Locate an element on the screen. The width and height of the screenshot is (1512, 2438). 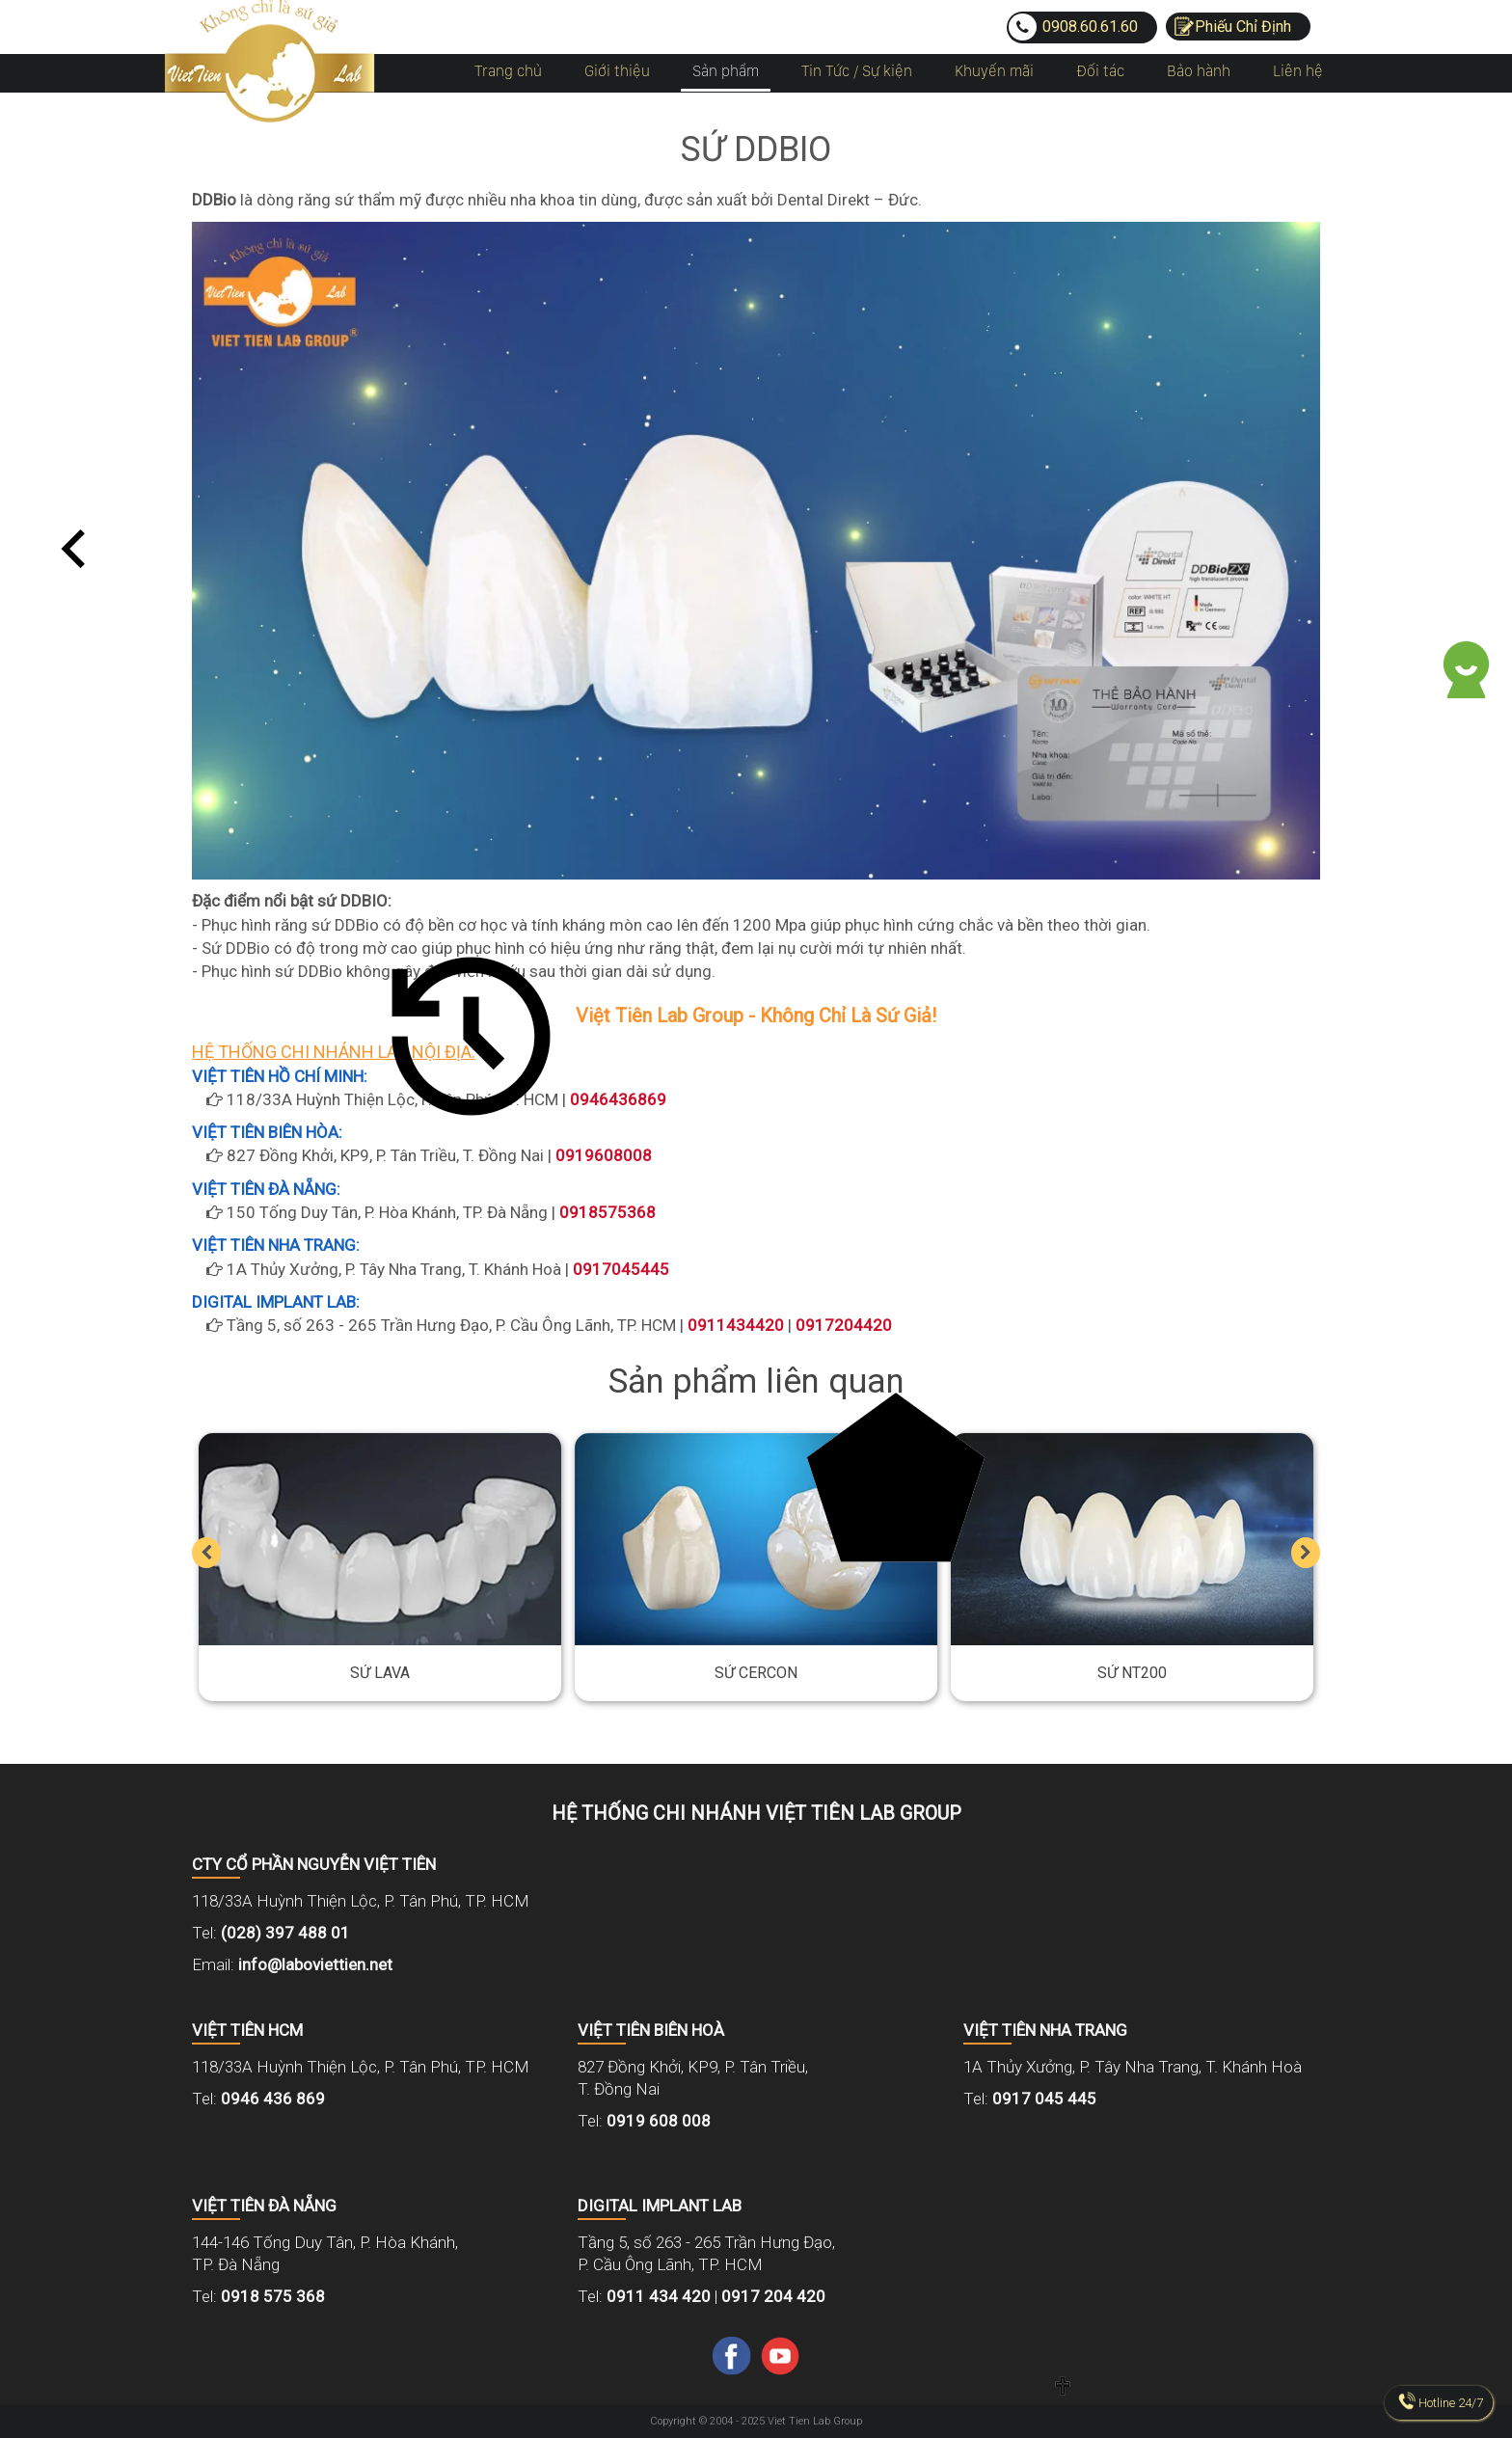
view history or recent activity is located at coordinates (471, 1036).